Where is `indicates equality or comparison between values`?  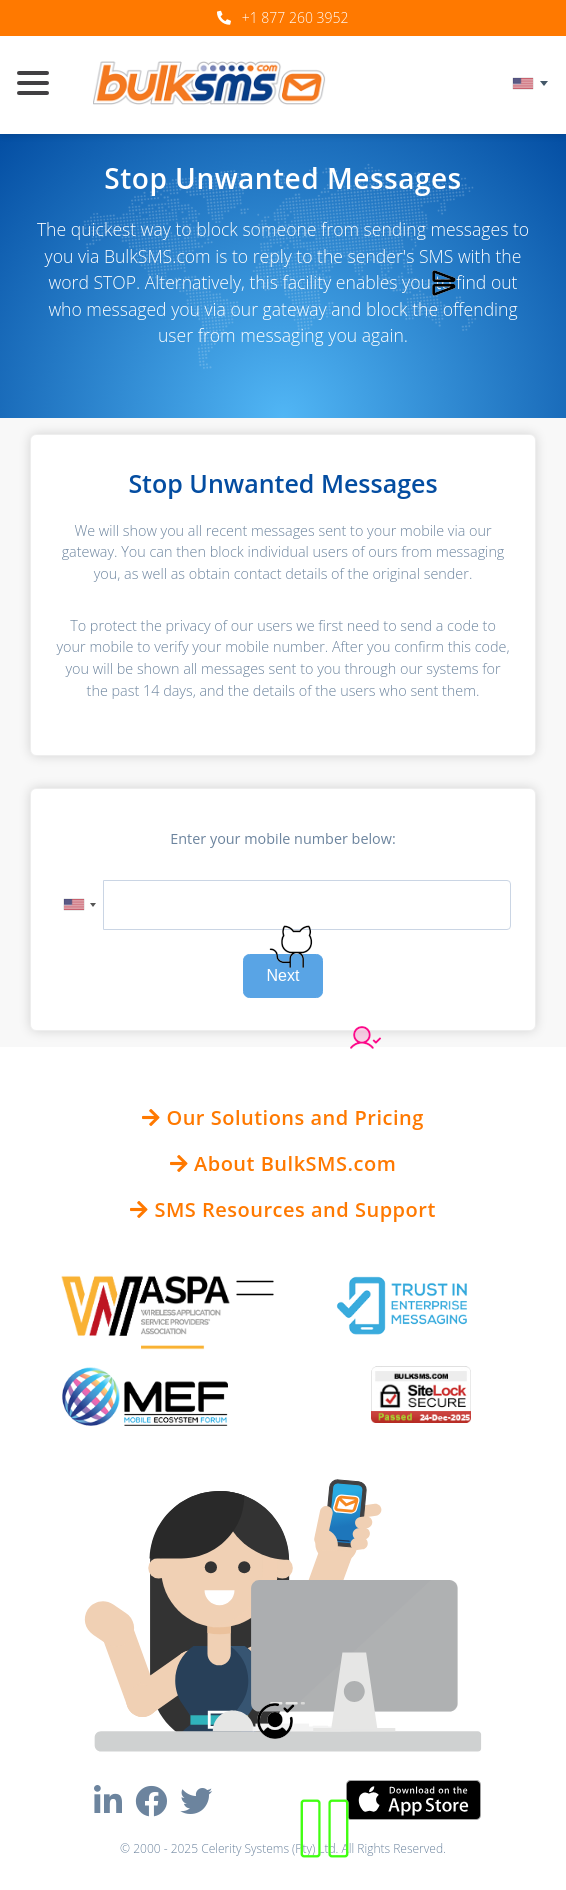
indicates equality or comparison between values is located at coordinates (255, 1288).